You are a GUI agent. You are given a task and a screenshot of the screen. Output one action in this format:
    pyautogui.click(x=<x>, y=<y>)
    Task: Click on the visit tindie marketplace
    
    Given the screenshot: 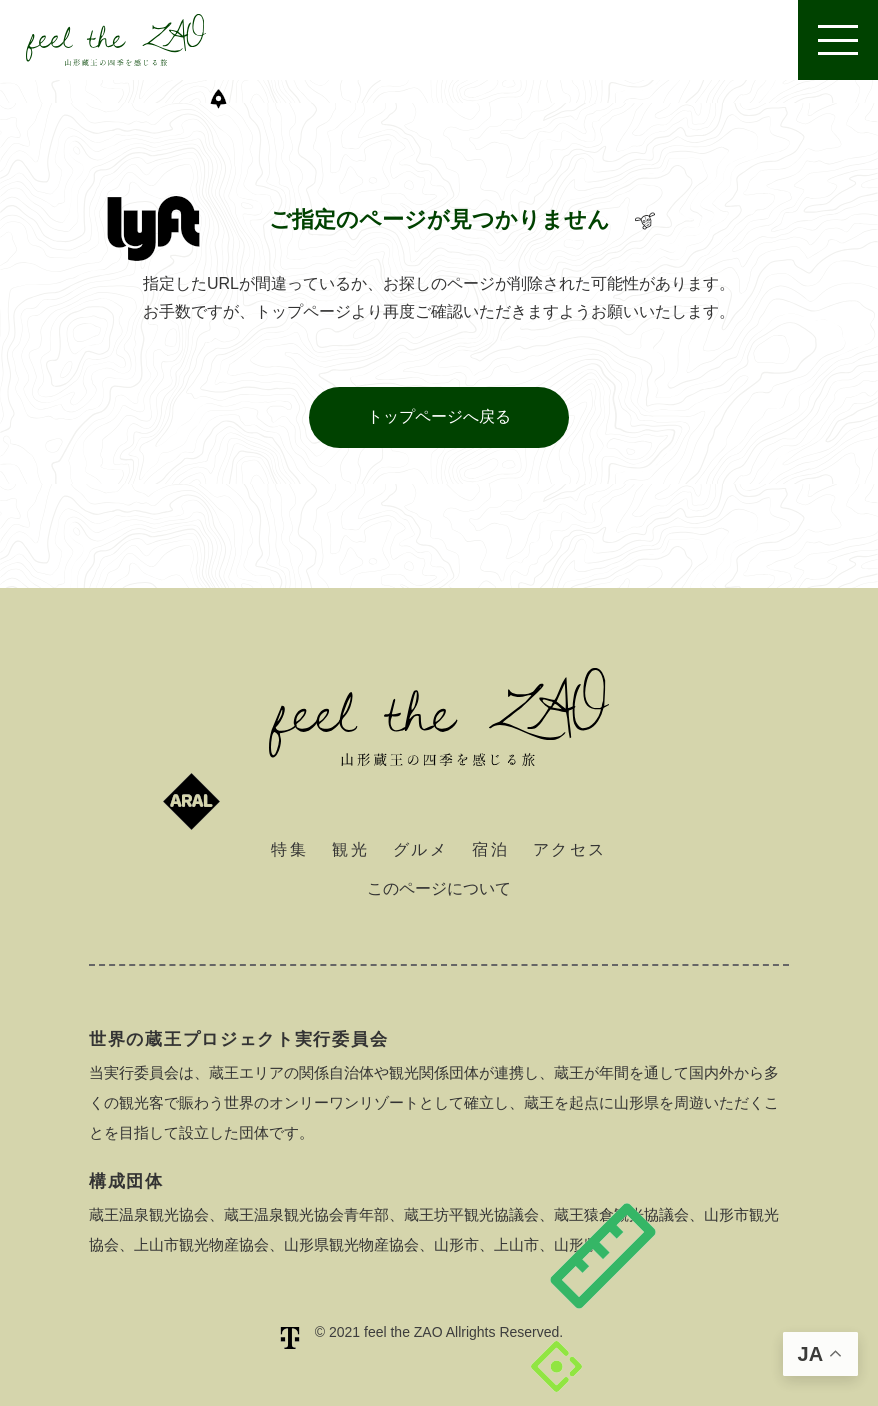 What is the action you would take?
    pyautogui.click(x=645, y=221)
    